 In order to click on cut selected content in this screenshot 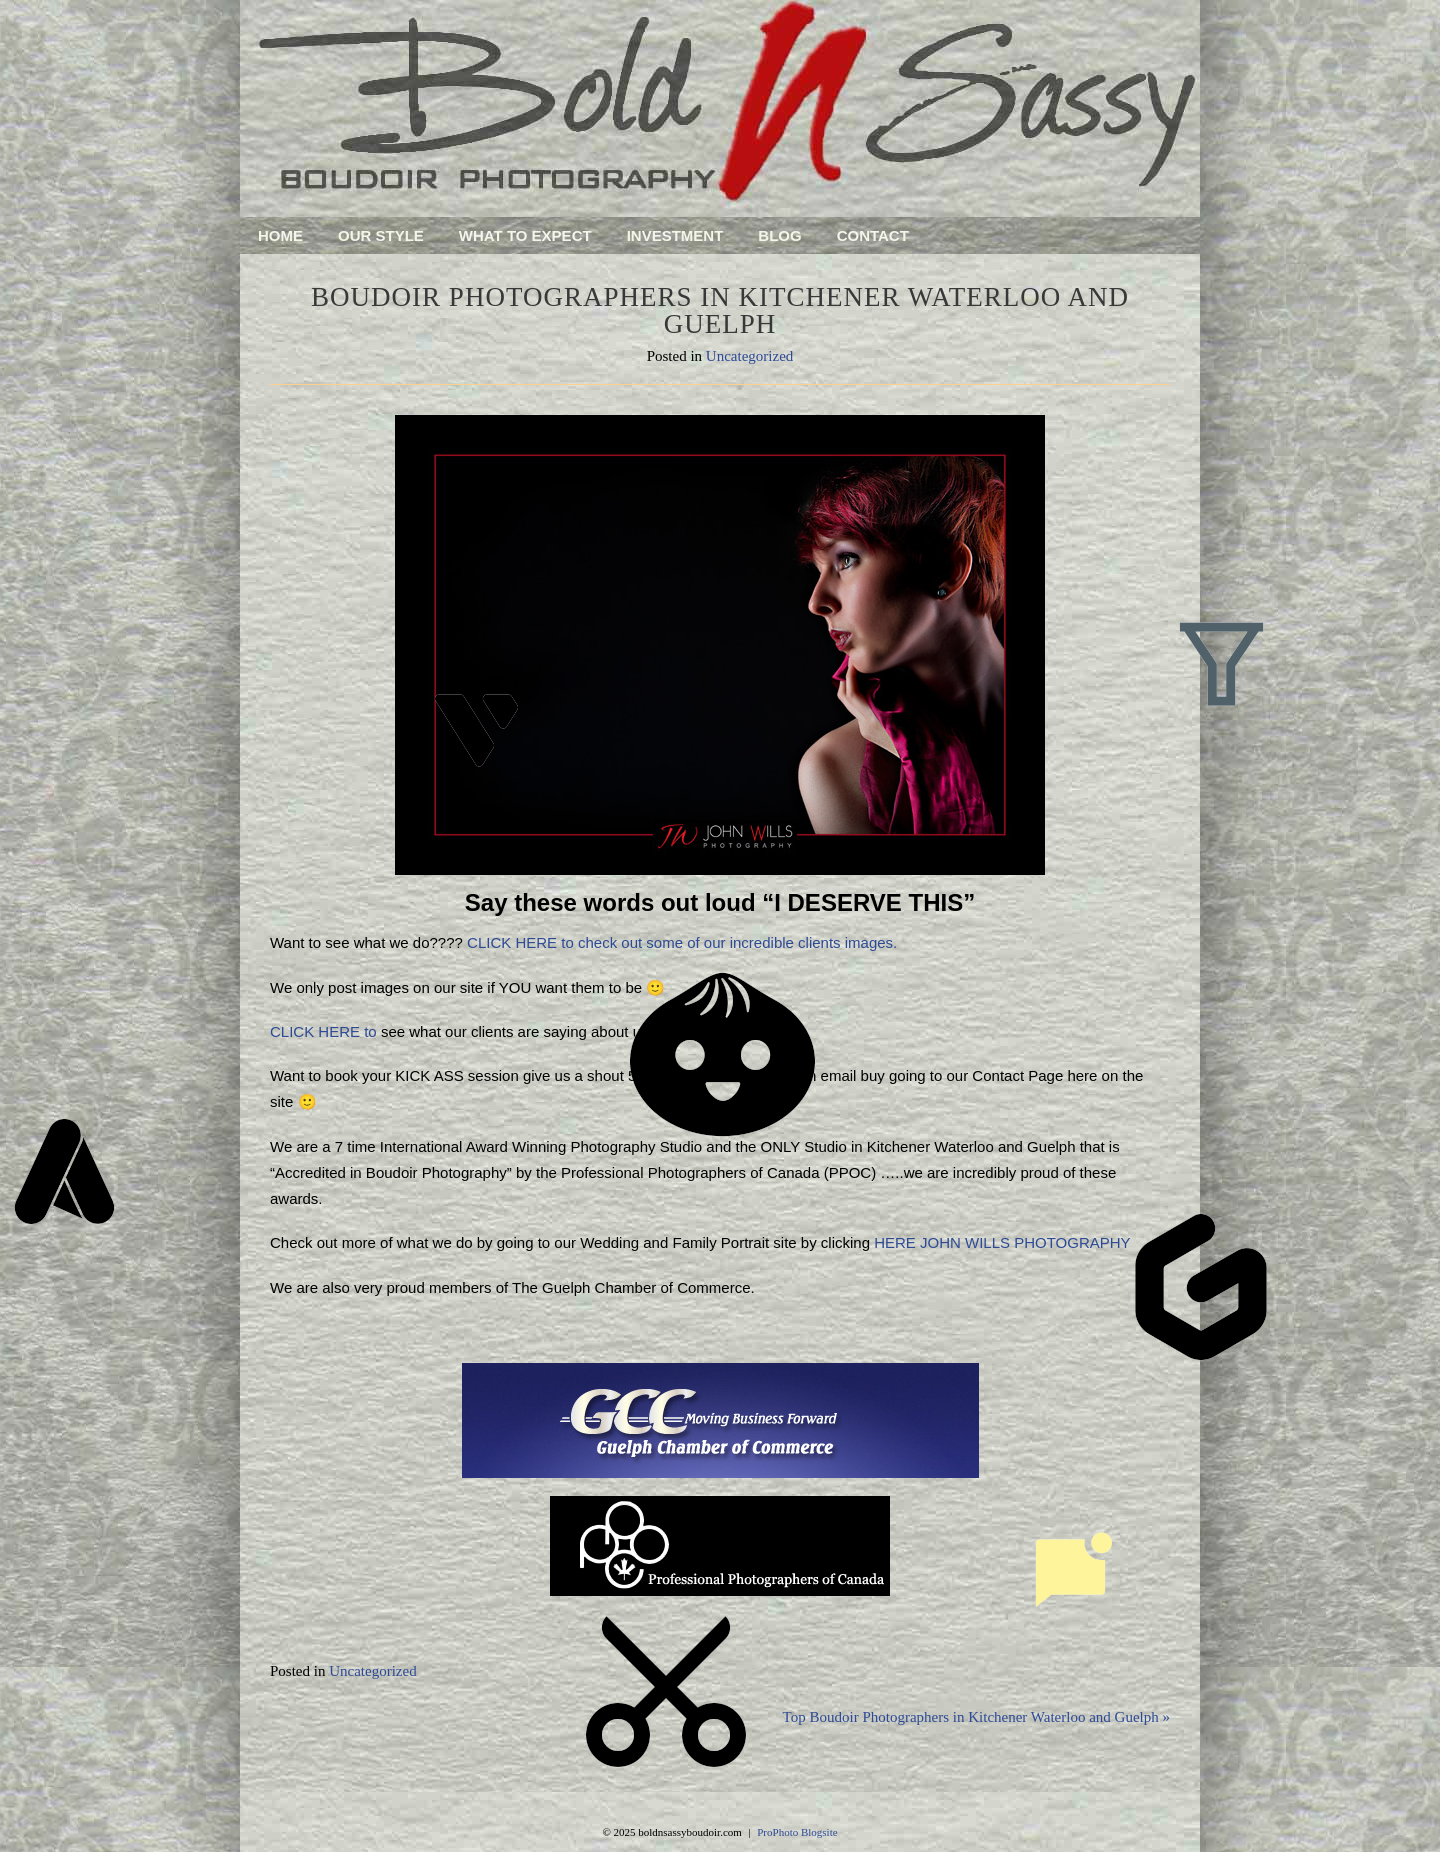, I will do `click(666, 1687)`.